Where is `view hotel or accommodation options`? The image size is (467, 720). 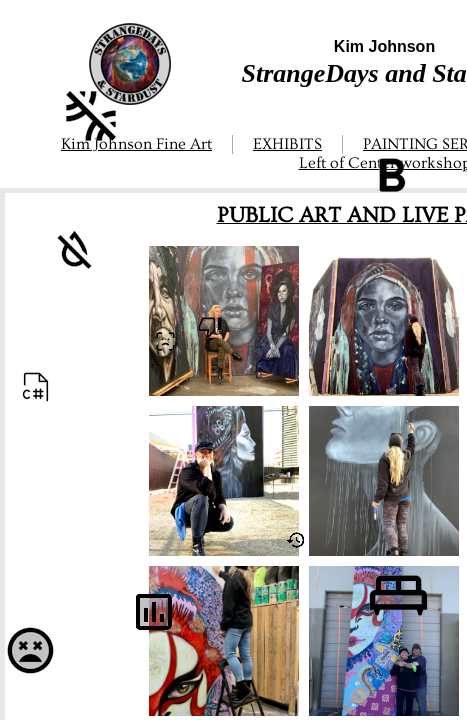 view hotel or accommodation options is located at coordinates (398, 595).